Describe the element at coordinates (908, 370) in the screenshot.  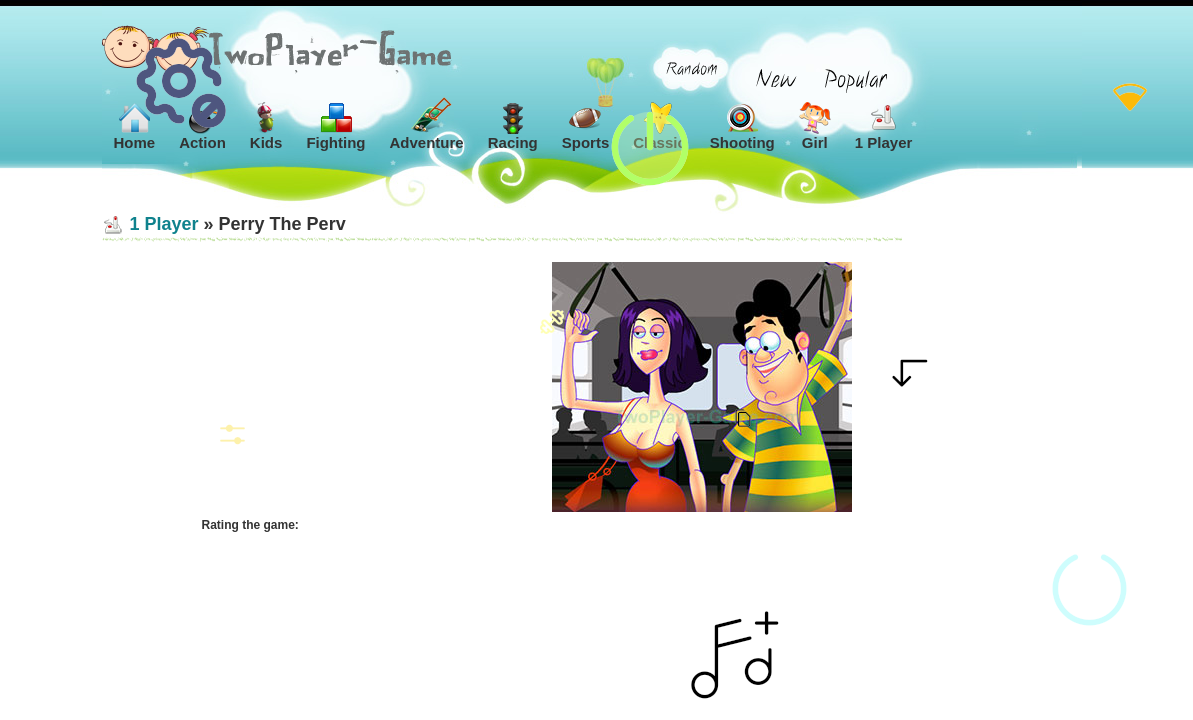
I see `navigate back and down in a menu hierarchy` at that location.